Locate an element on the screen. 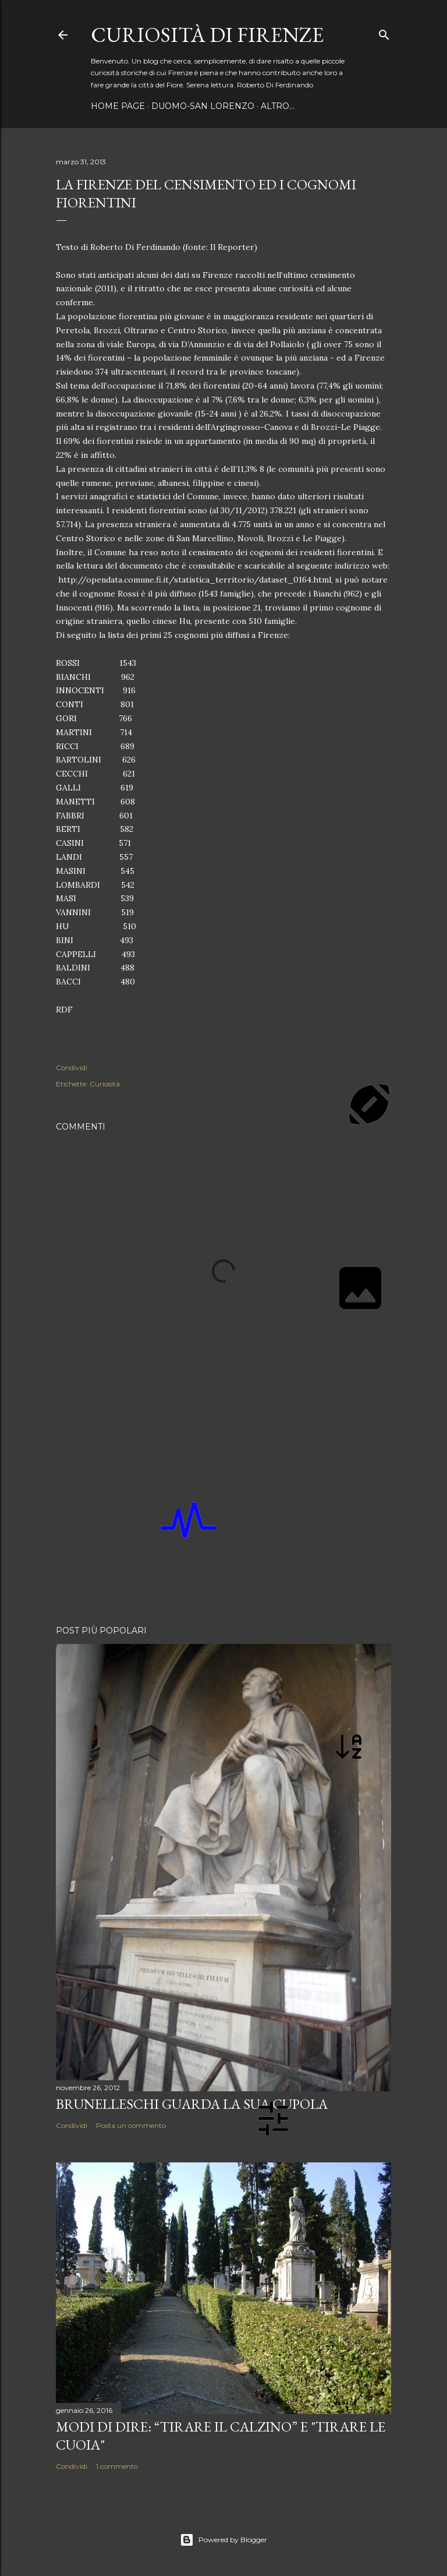  view activity or system pulse is located at coordinates (188, 1522).